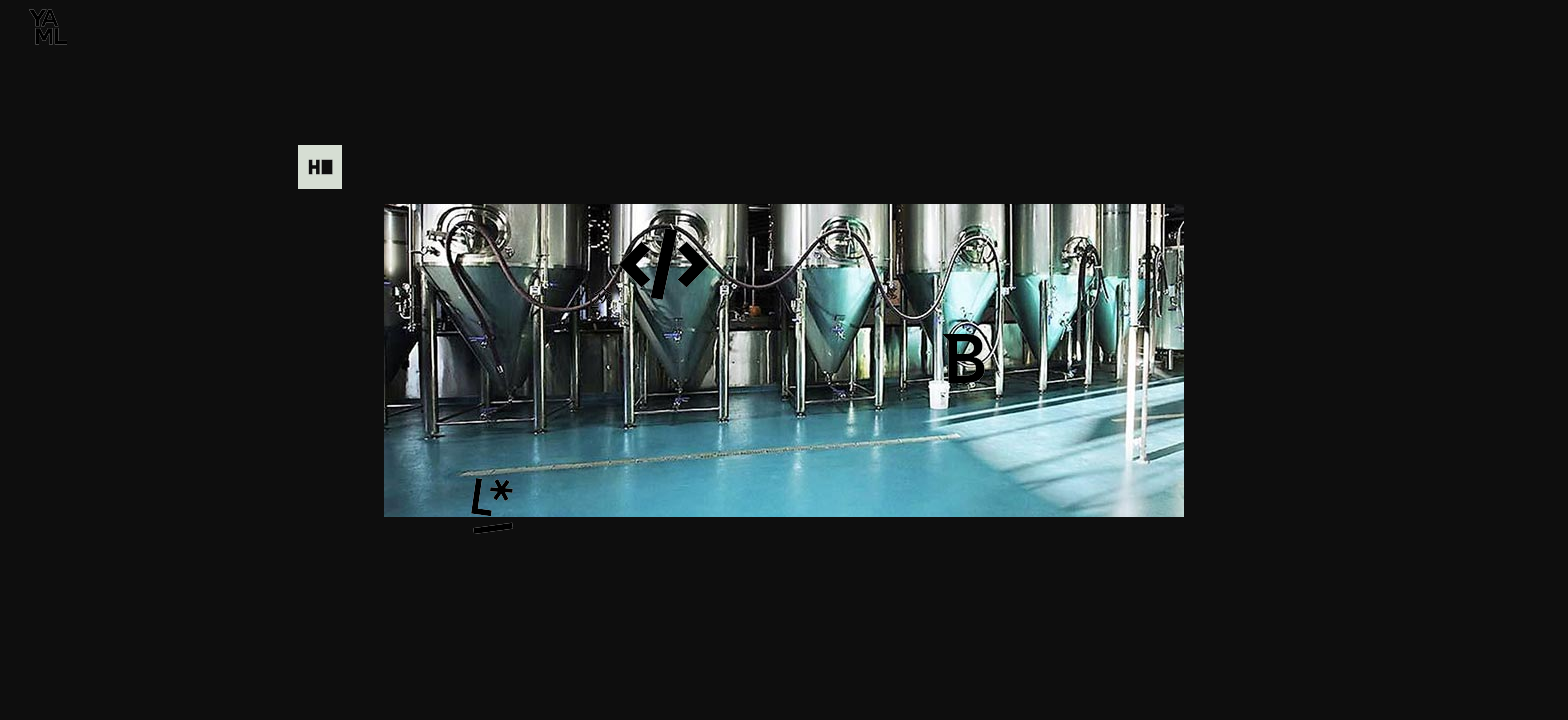 The image size is (1568, 720). Describe the element at coordinates (48, 27) in the screenshot. I see `indicates a YAML configuration file` at that location.